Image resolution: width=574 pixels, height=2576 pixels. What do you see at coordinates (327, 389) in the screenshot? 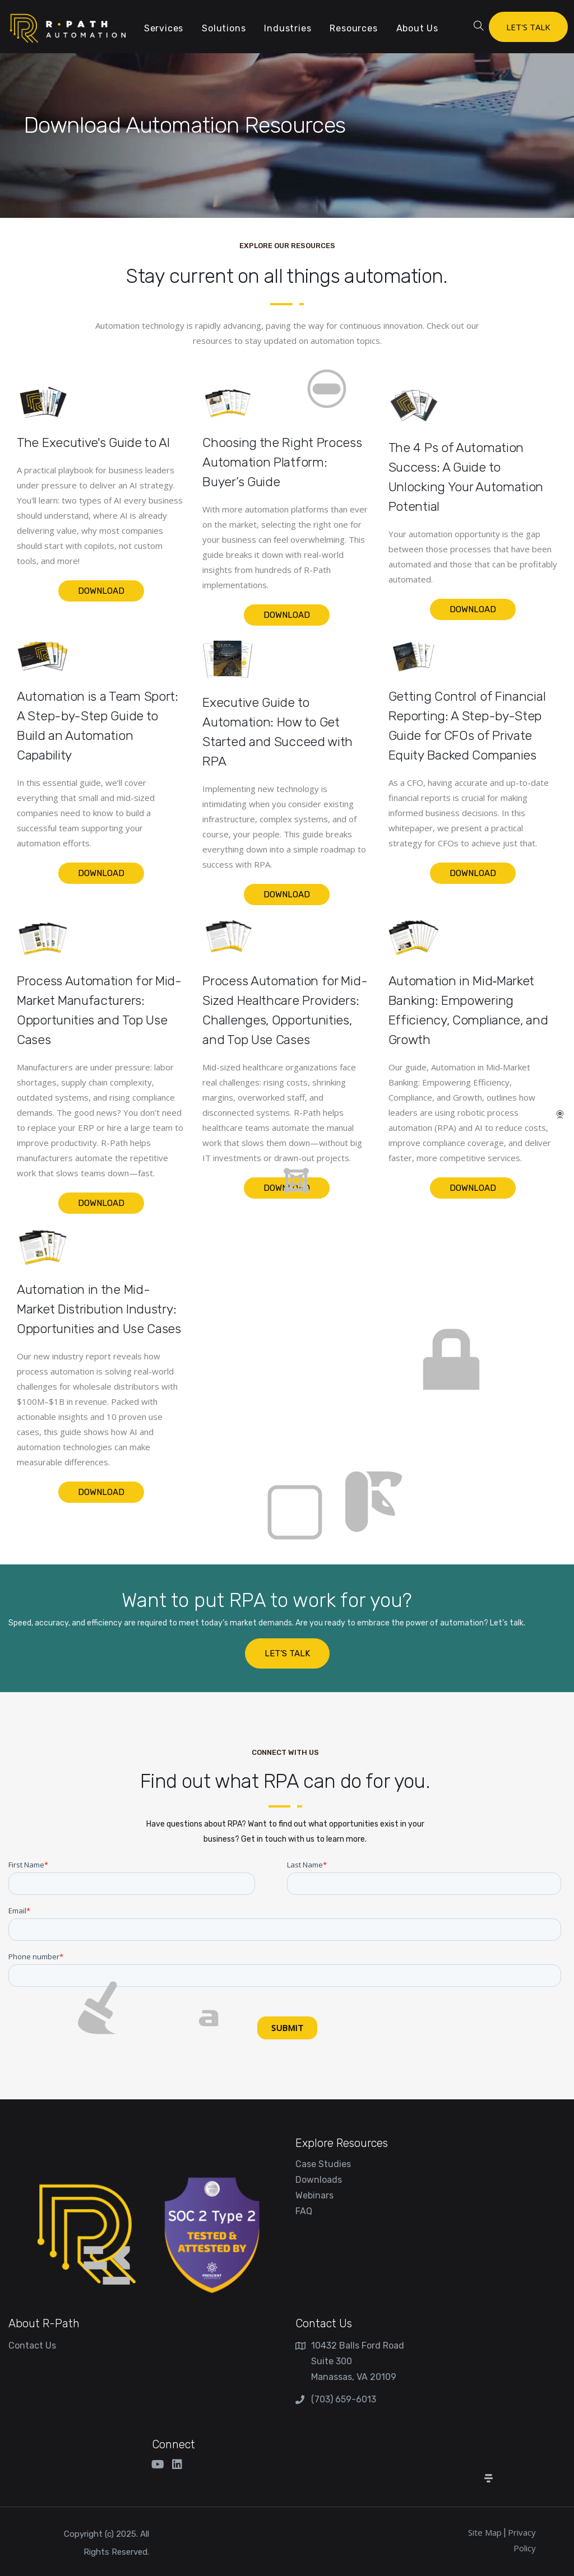
I see `indicates a partially selected or indeterminate radio button state` at bounding box center [327, 389].